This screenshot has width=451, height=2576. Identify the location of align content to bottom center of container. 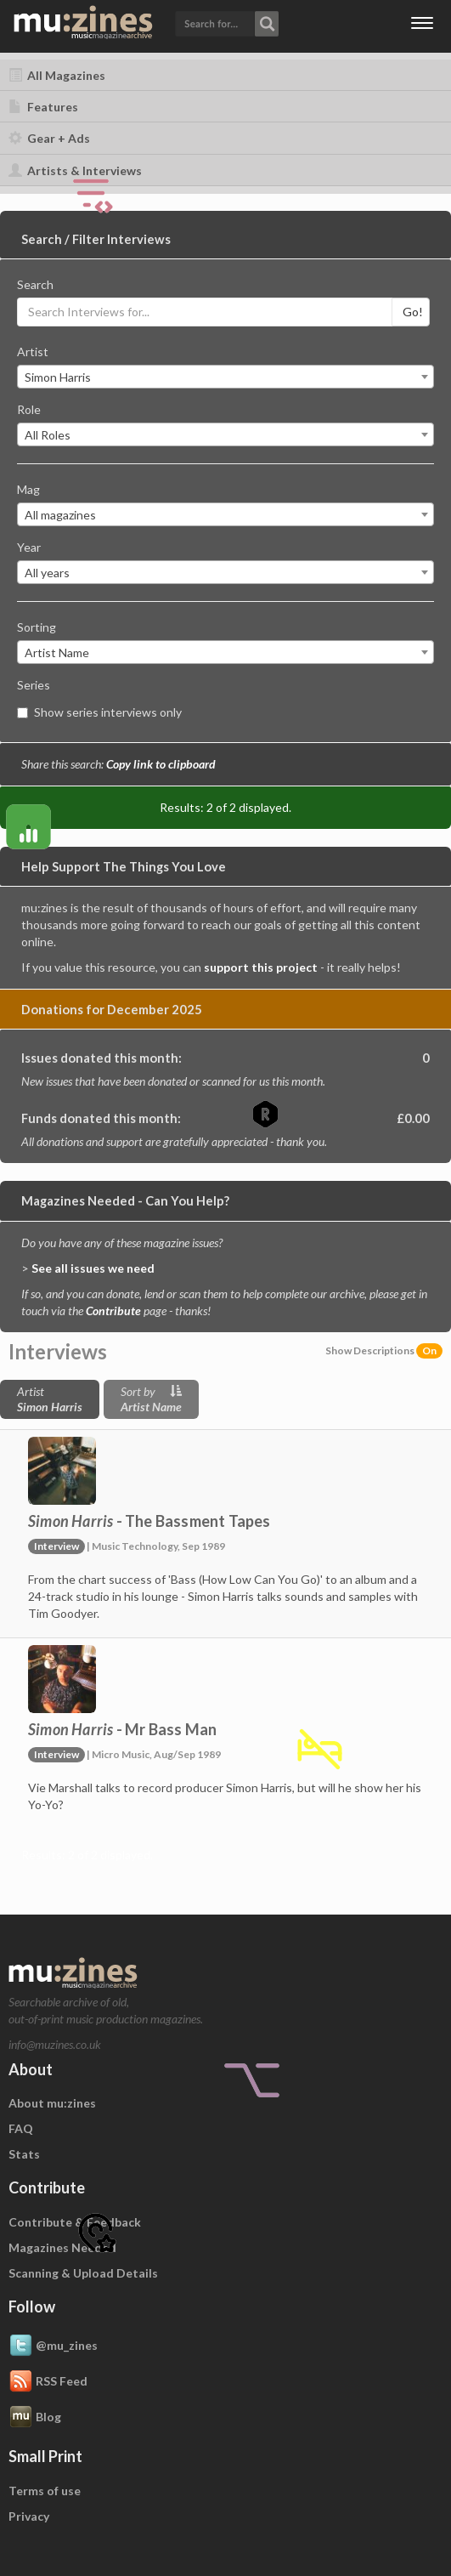
(28, 826).